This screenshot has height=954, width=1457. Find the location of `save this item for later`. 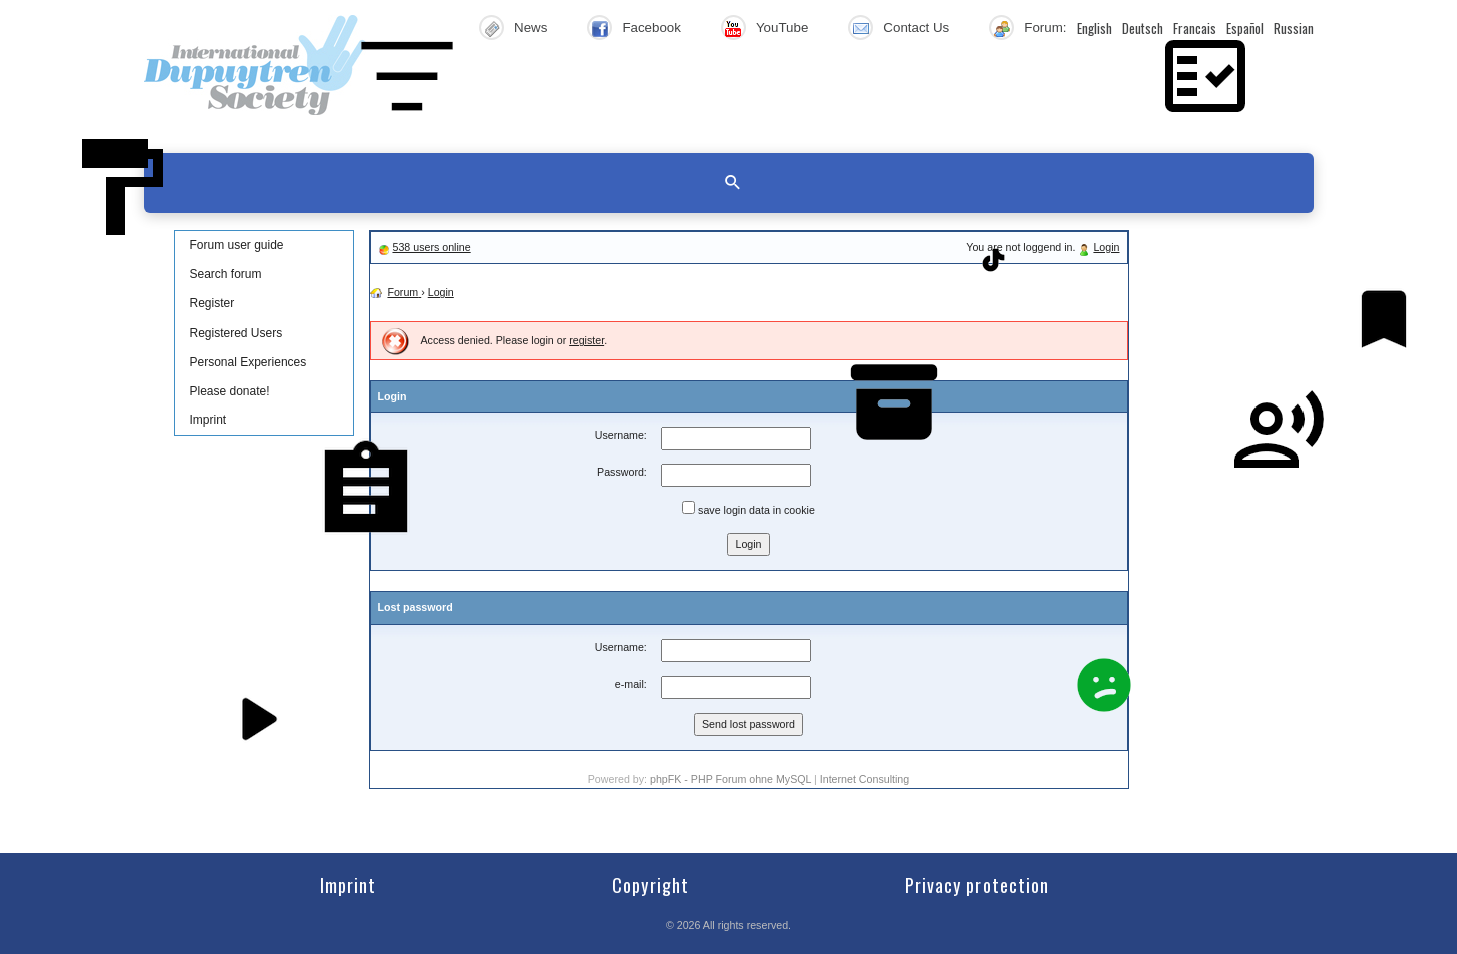

save this item for later is located at coordinates (1384, 319).